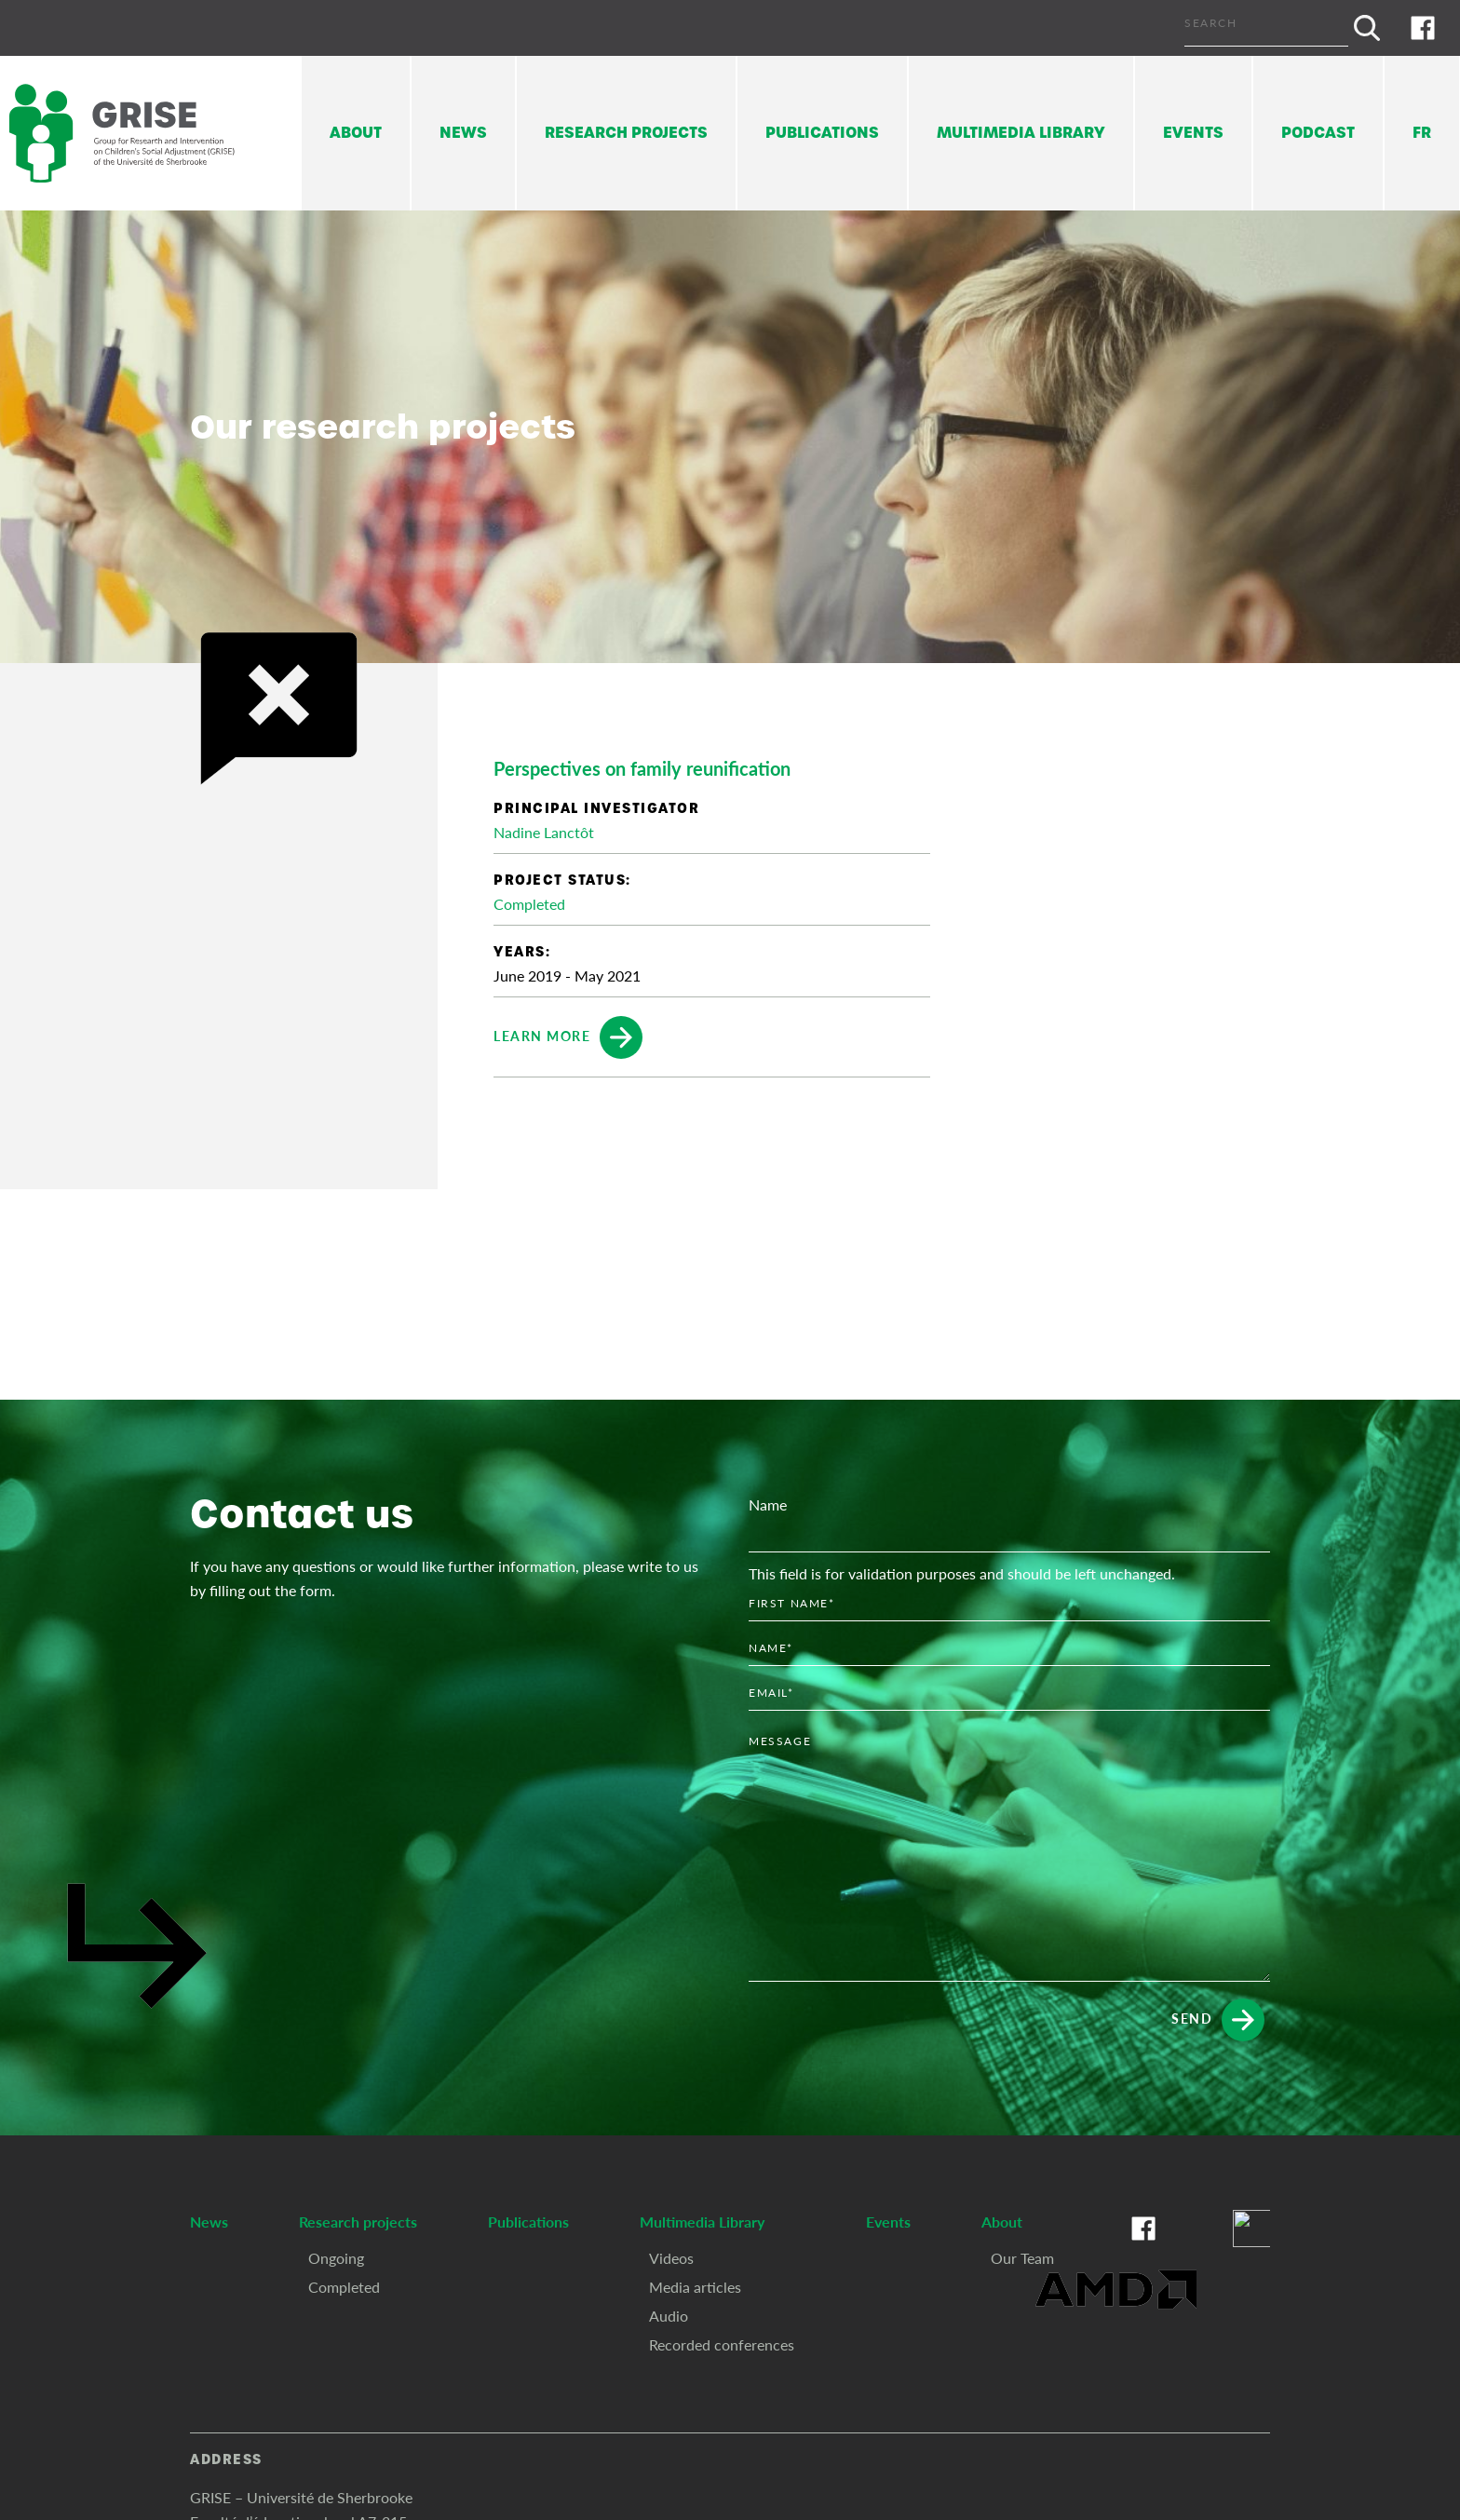  I want to click on delete a conversation, so click(278, 702).